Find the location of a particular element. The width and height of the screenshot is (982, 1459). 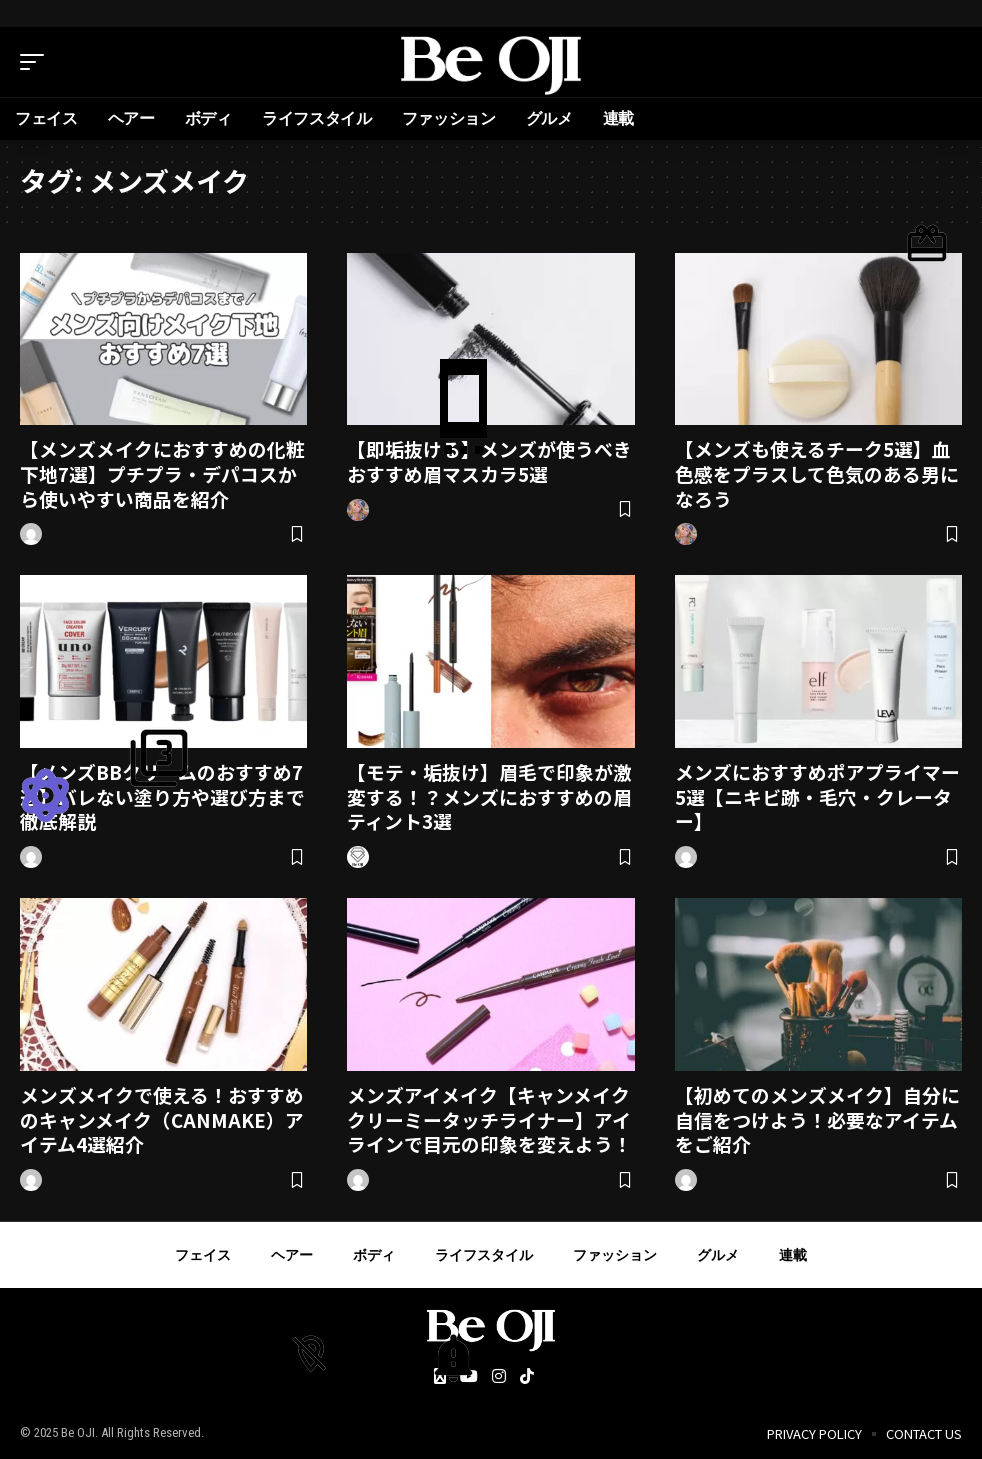

access science or chemistry features is located at coordinates (45, 795).